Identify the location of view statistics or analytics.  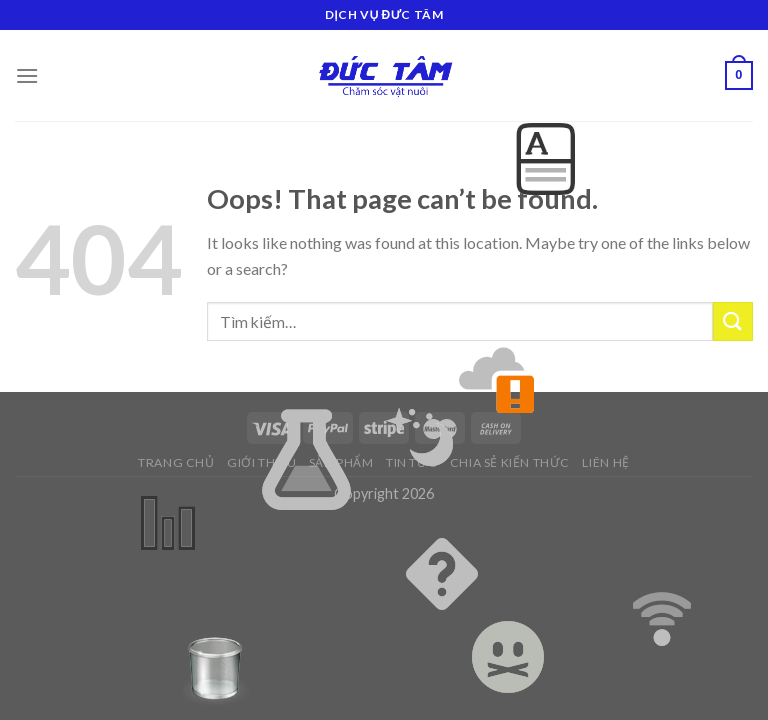
(168, 523).